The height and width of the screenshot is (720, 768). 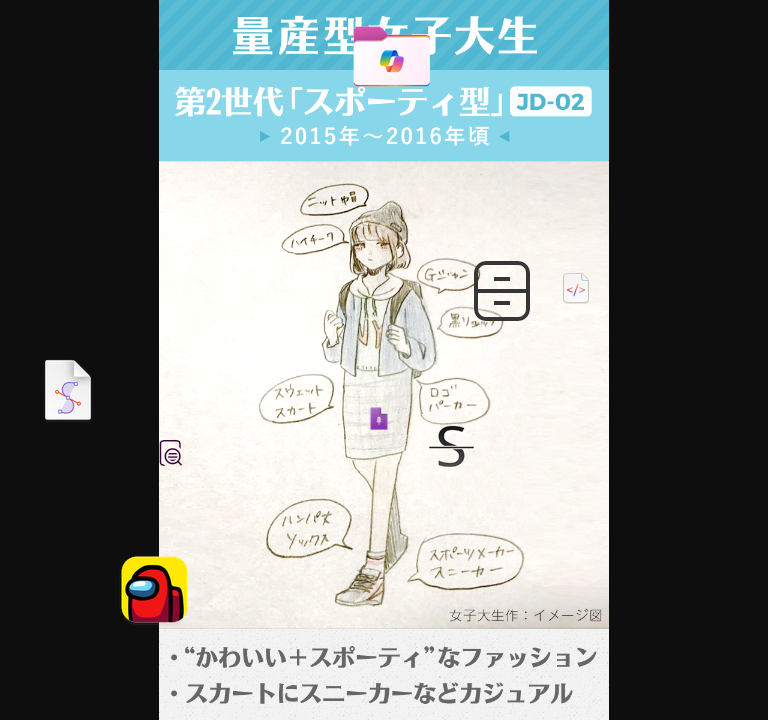 I want to click on open document viewer app, so click(x=171, y=453).